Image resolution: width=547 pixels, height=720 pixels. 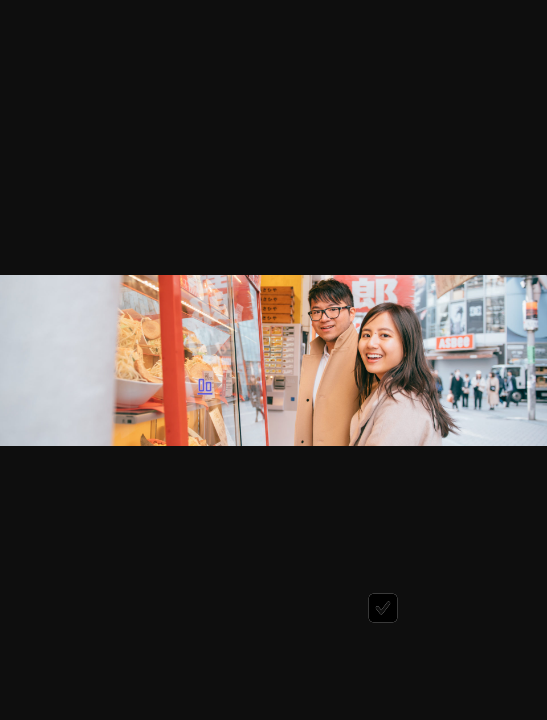 What do you see at coordinates (383, 608) in the screenshot?
I see `confirm or submit a selection` at bounding box center [383, 608].